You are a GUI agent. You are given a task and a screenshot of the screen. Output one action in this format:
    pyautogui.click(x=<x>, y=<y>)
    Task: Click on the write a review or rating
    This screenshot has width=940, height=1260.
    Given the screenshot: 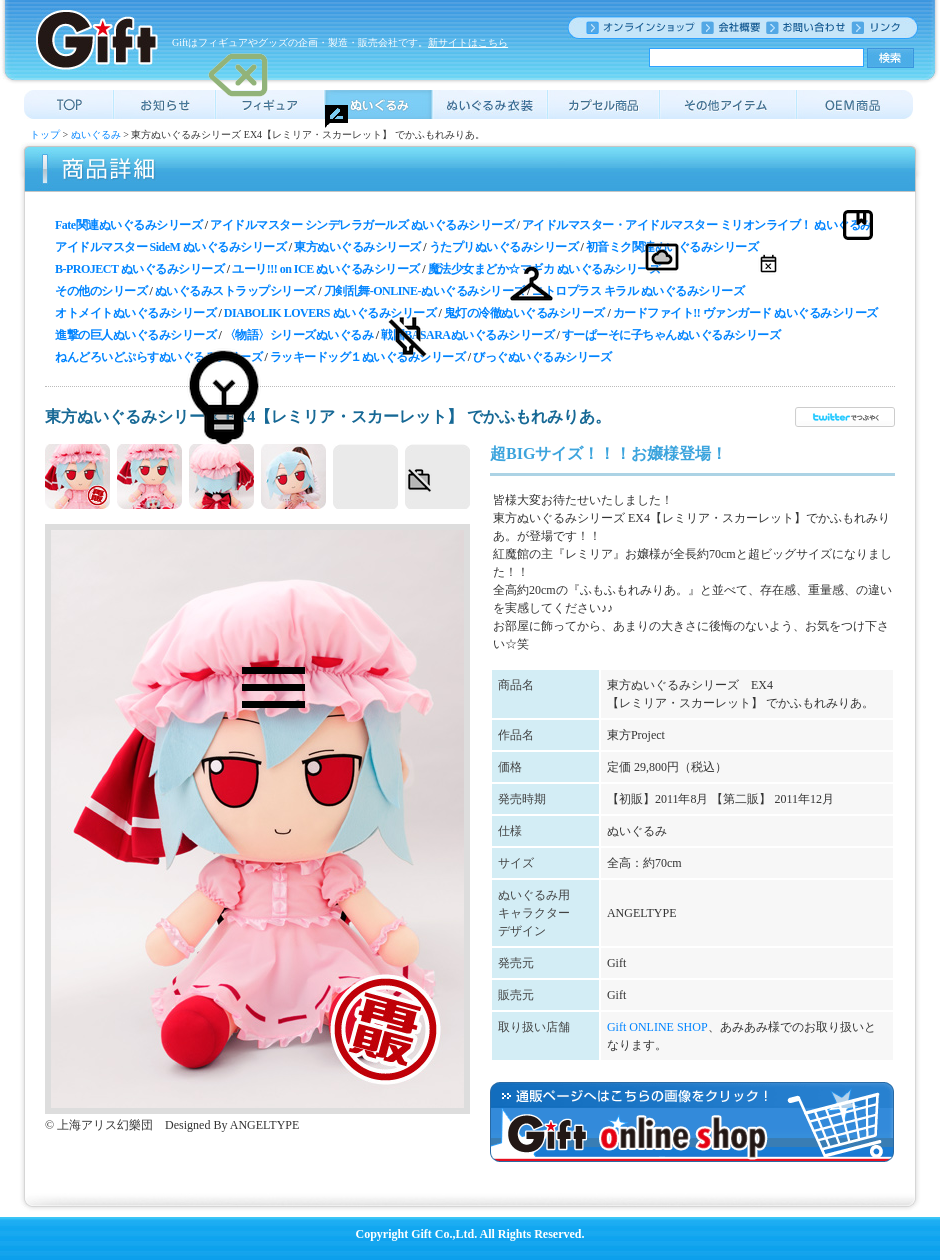 What is the action you would take?
    pyautogui.click(x=336, y=116)
    